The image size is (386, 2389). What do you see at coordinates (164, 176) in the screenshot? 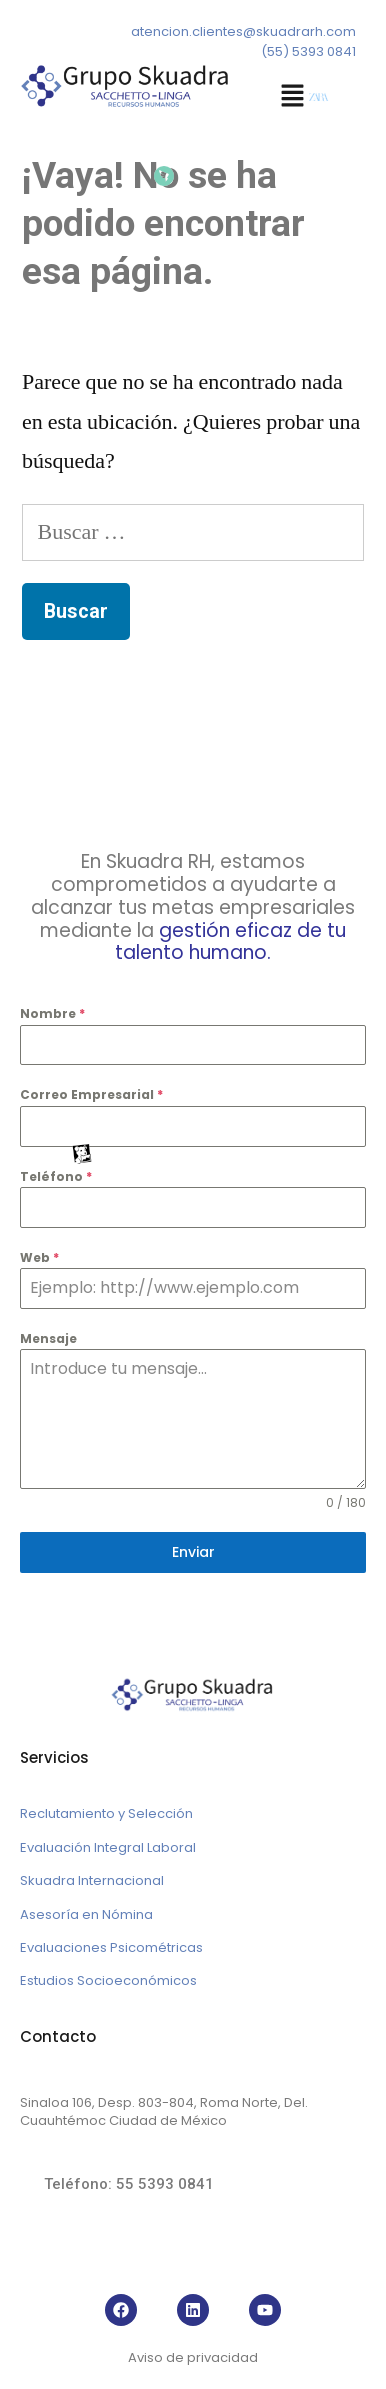
I see `open DingTalk messaging app` at bounding box center [164, 176].